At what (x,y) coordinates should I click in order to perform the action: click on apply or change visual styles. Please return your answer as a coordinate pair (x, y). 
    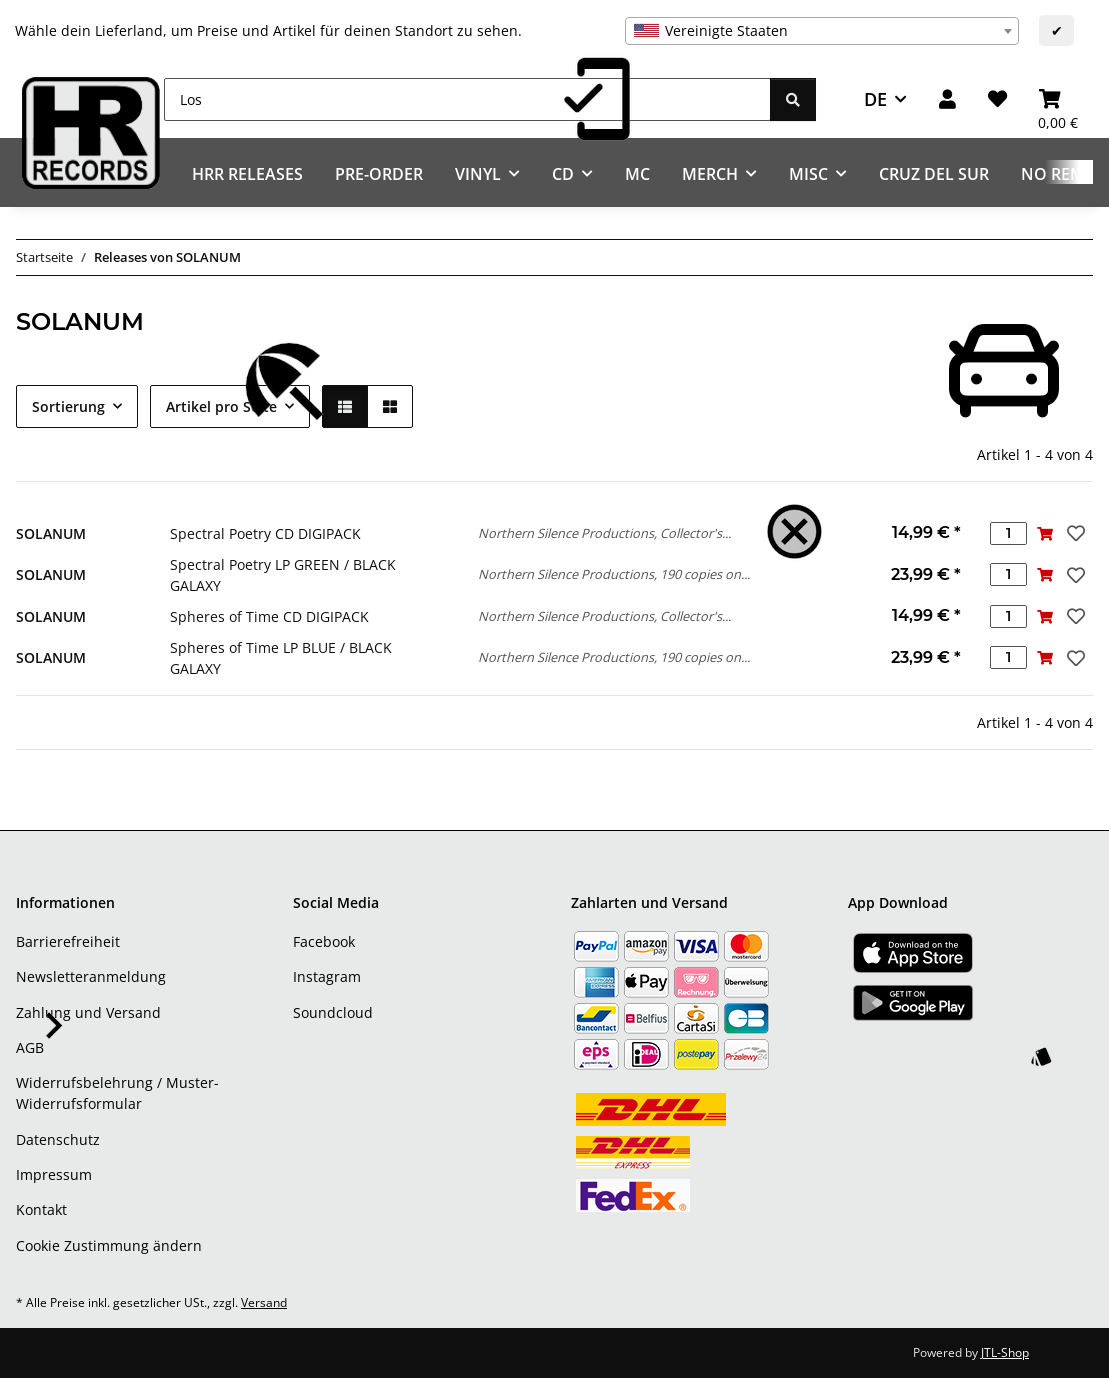
    Looking at the image, I should click on (1041, 1056).